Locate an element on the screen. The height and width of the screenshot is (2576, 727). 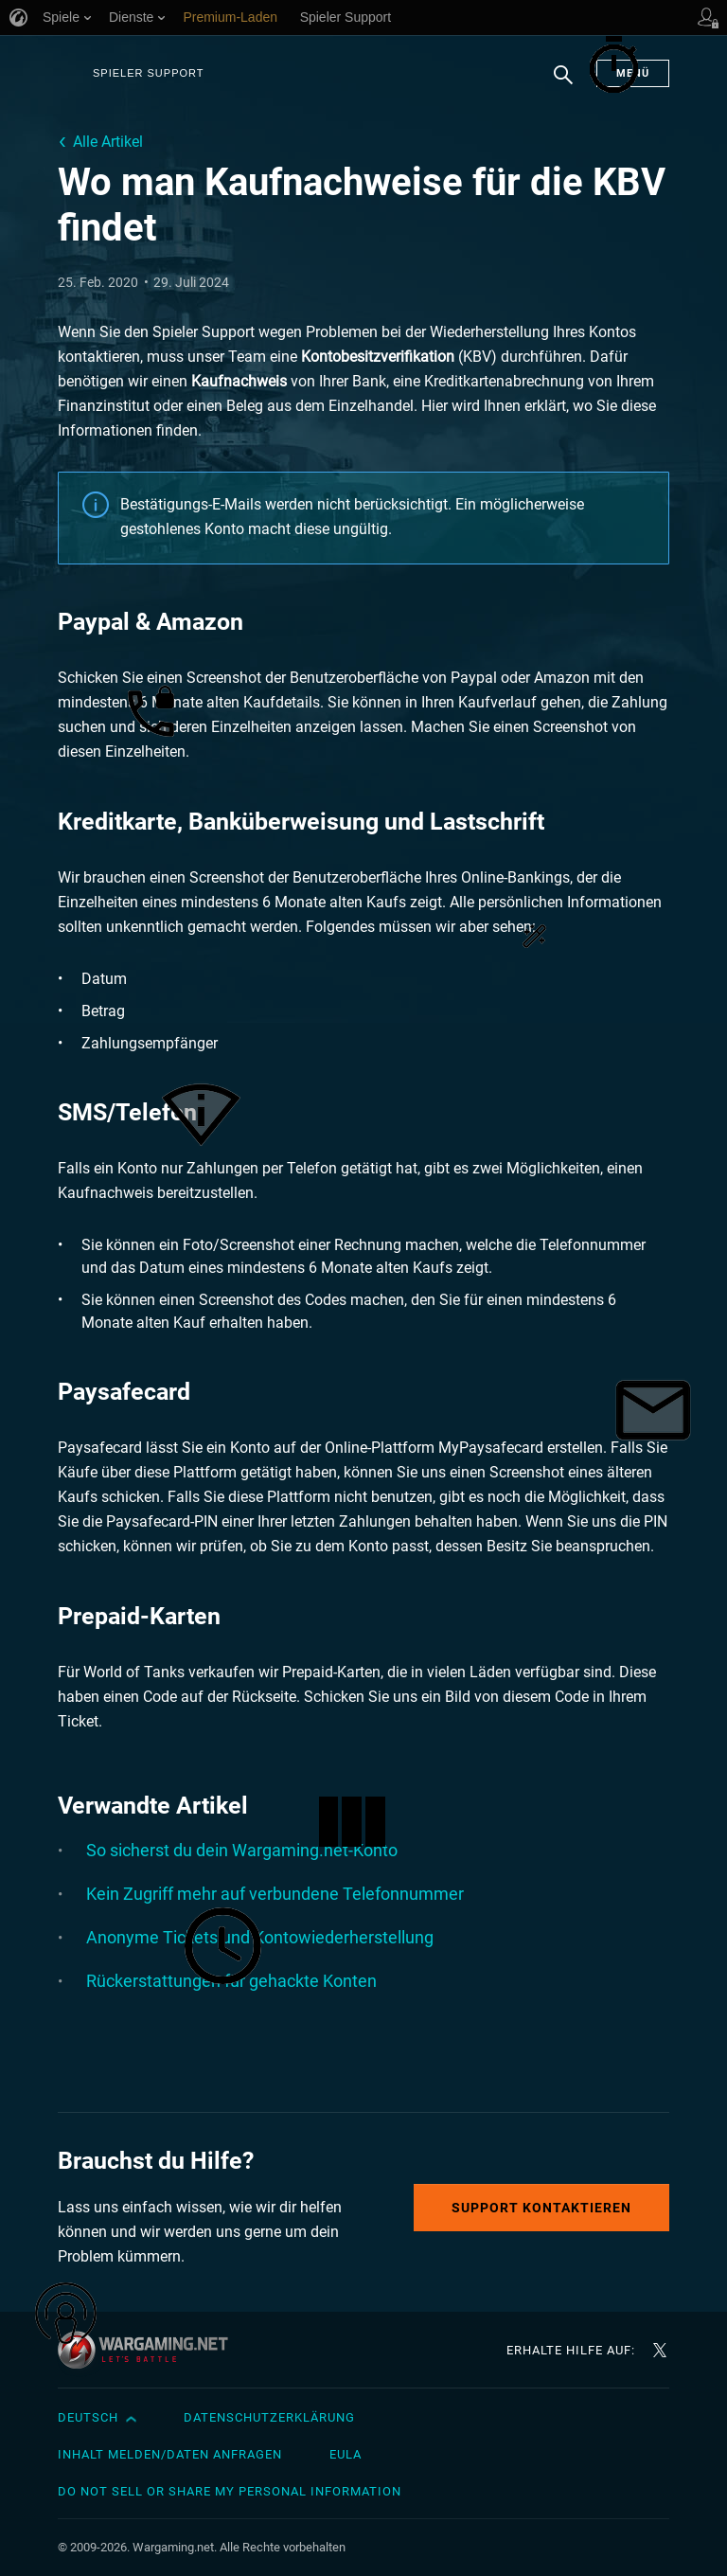
apply magic or auto-enhance effects is located at coordinates (534, 936).